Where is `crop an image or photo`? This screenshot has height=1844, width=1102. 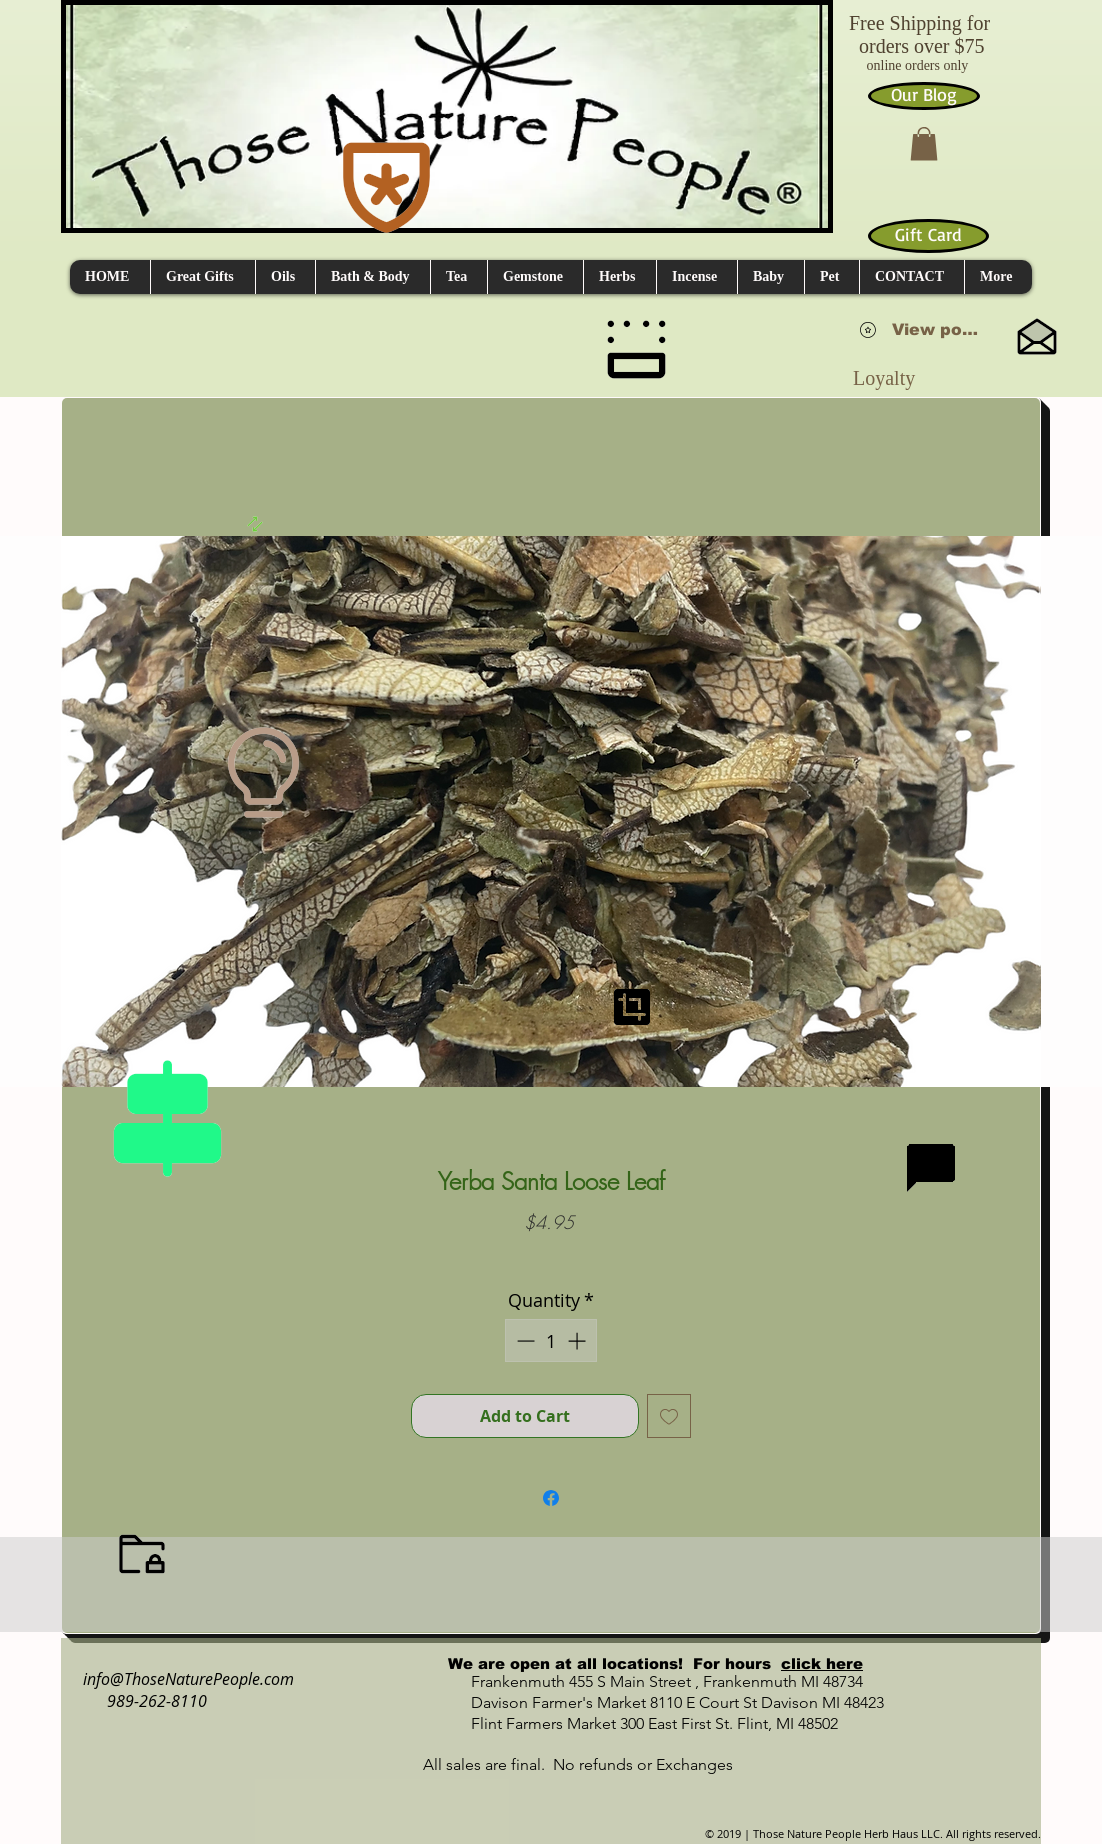 crop an image or photo is located at coordinates (632, 1007).